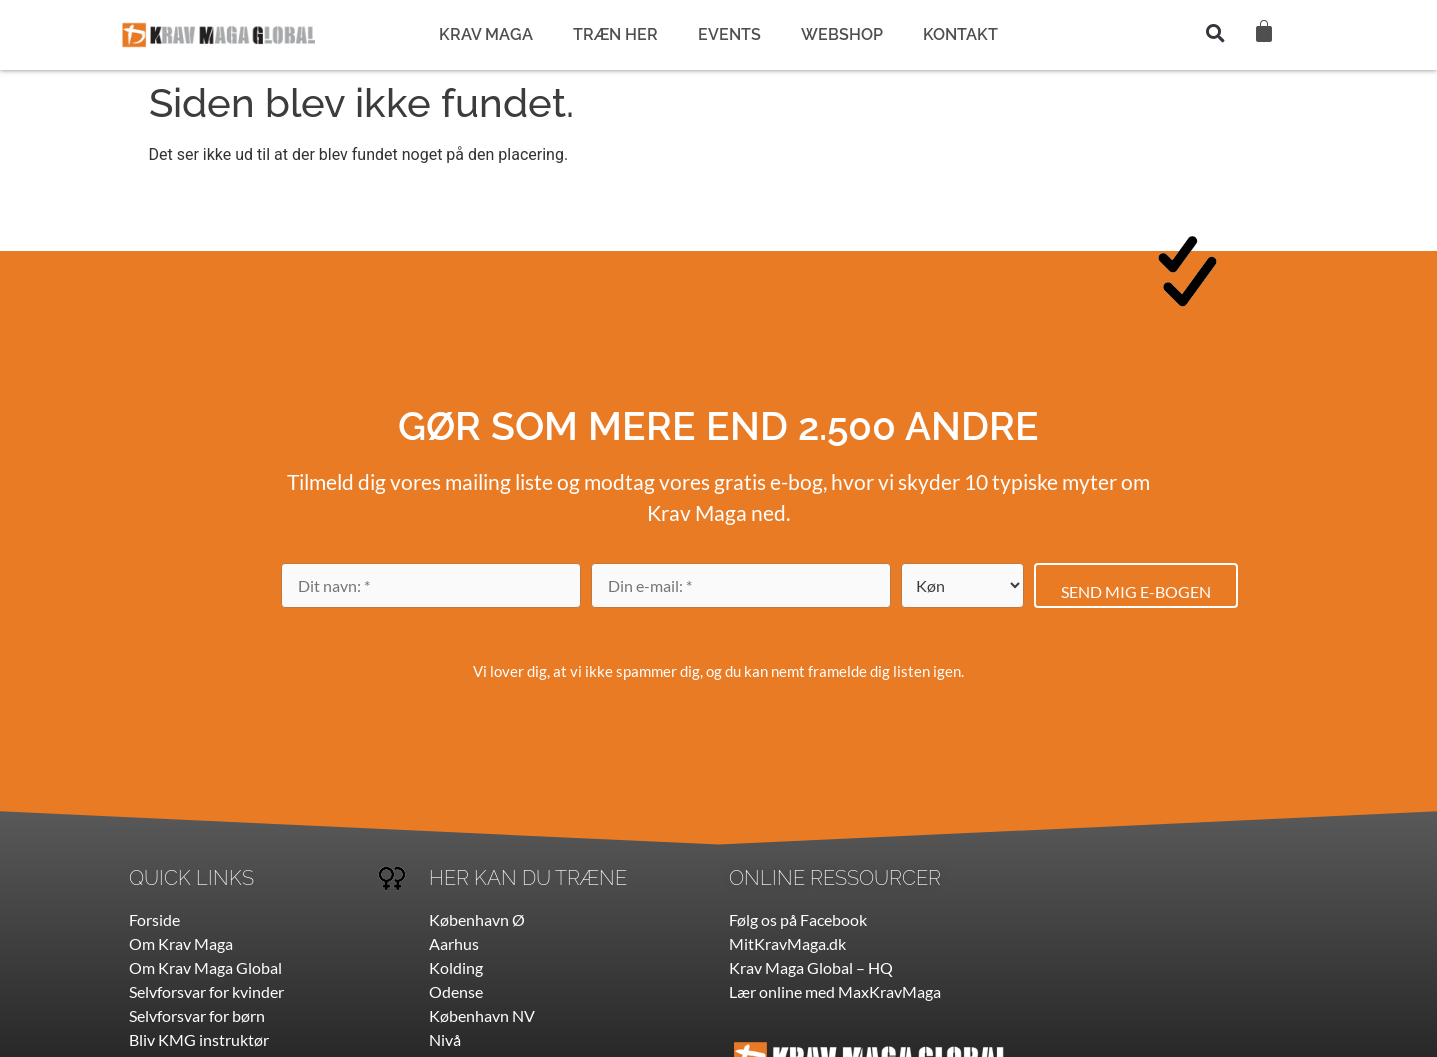 Image resolution: width=1437 pixels, height=1057 pixels. What do you see at coordinates (1187, 272) in the screenshot?
I see `indicates message has been read` at bounding box center [1187, 272].